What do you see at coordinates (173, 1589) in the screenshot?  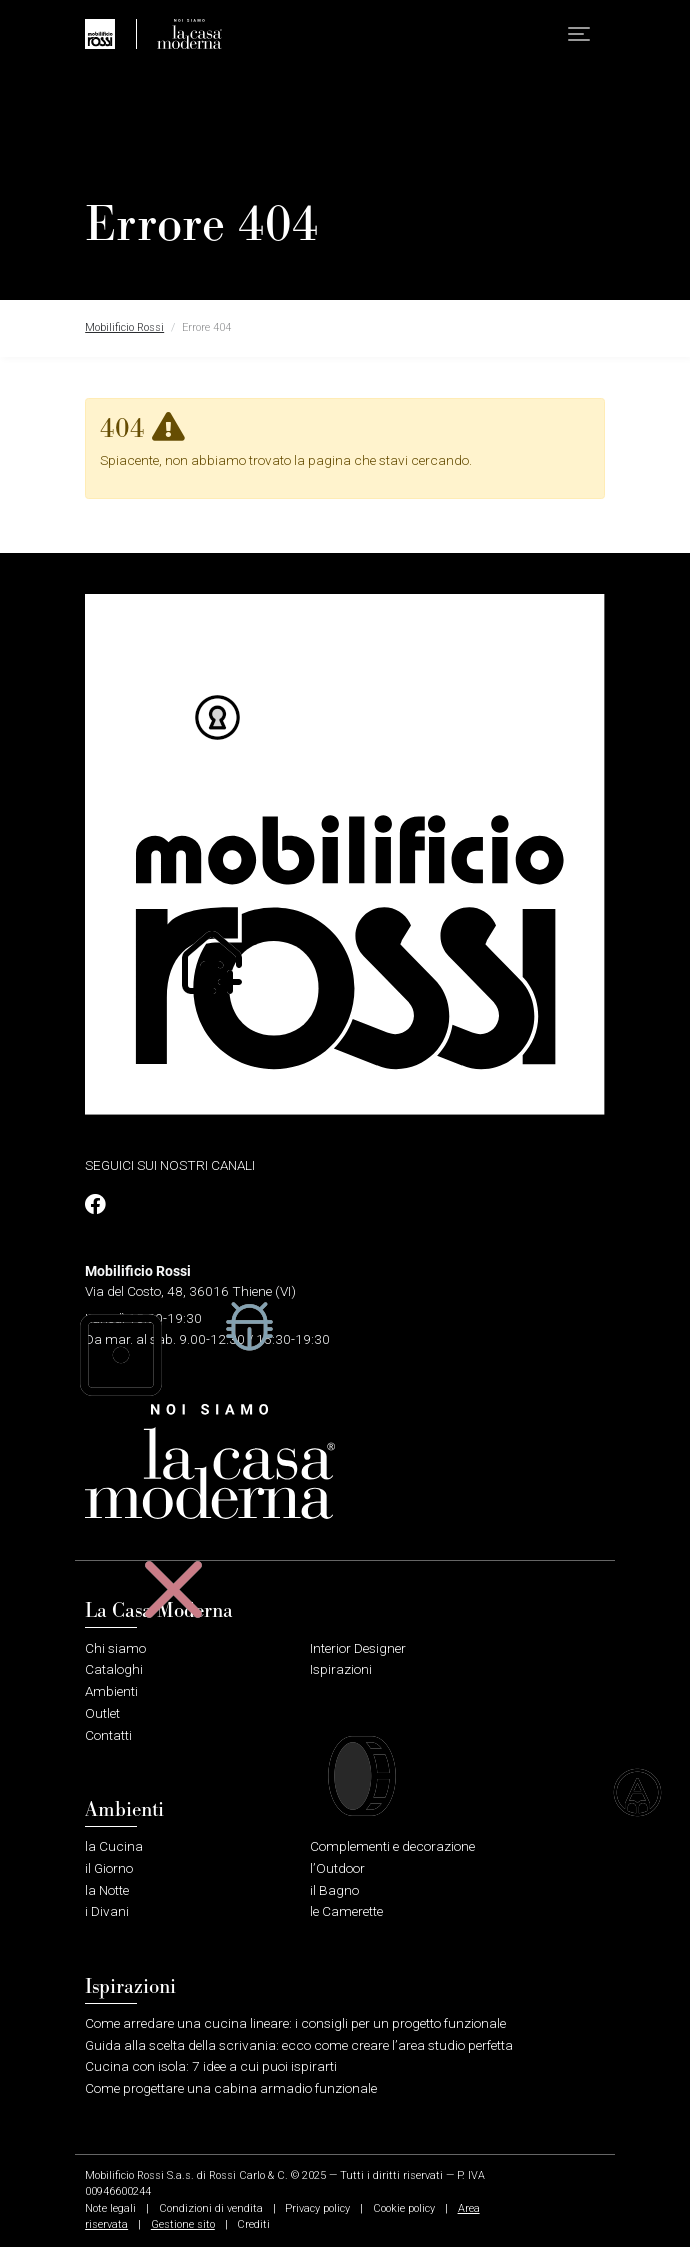 I see `close the current window or dialog` at bounding box center [173, 1589].